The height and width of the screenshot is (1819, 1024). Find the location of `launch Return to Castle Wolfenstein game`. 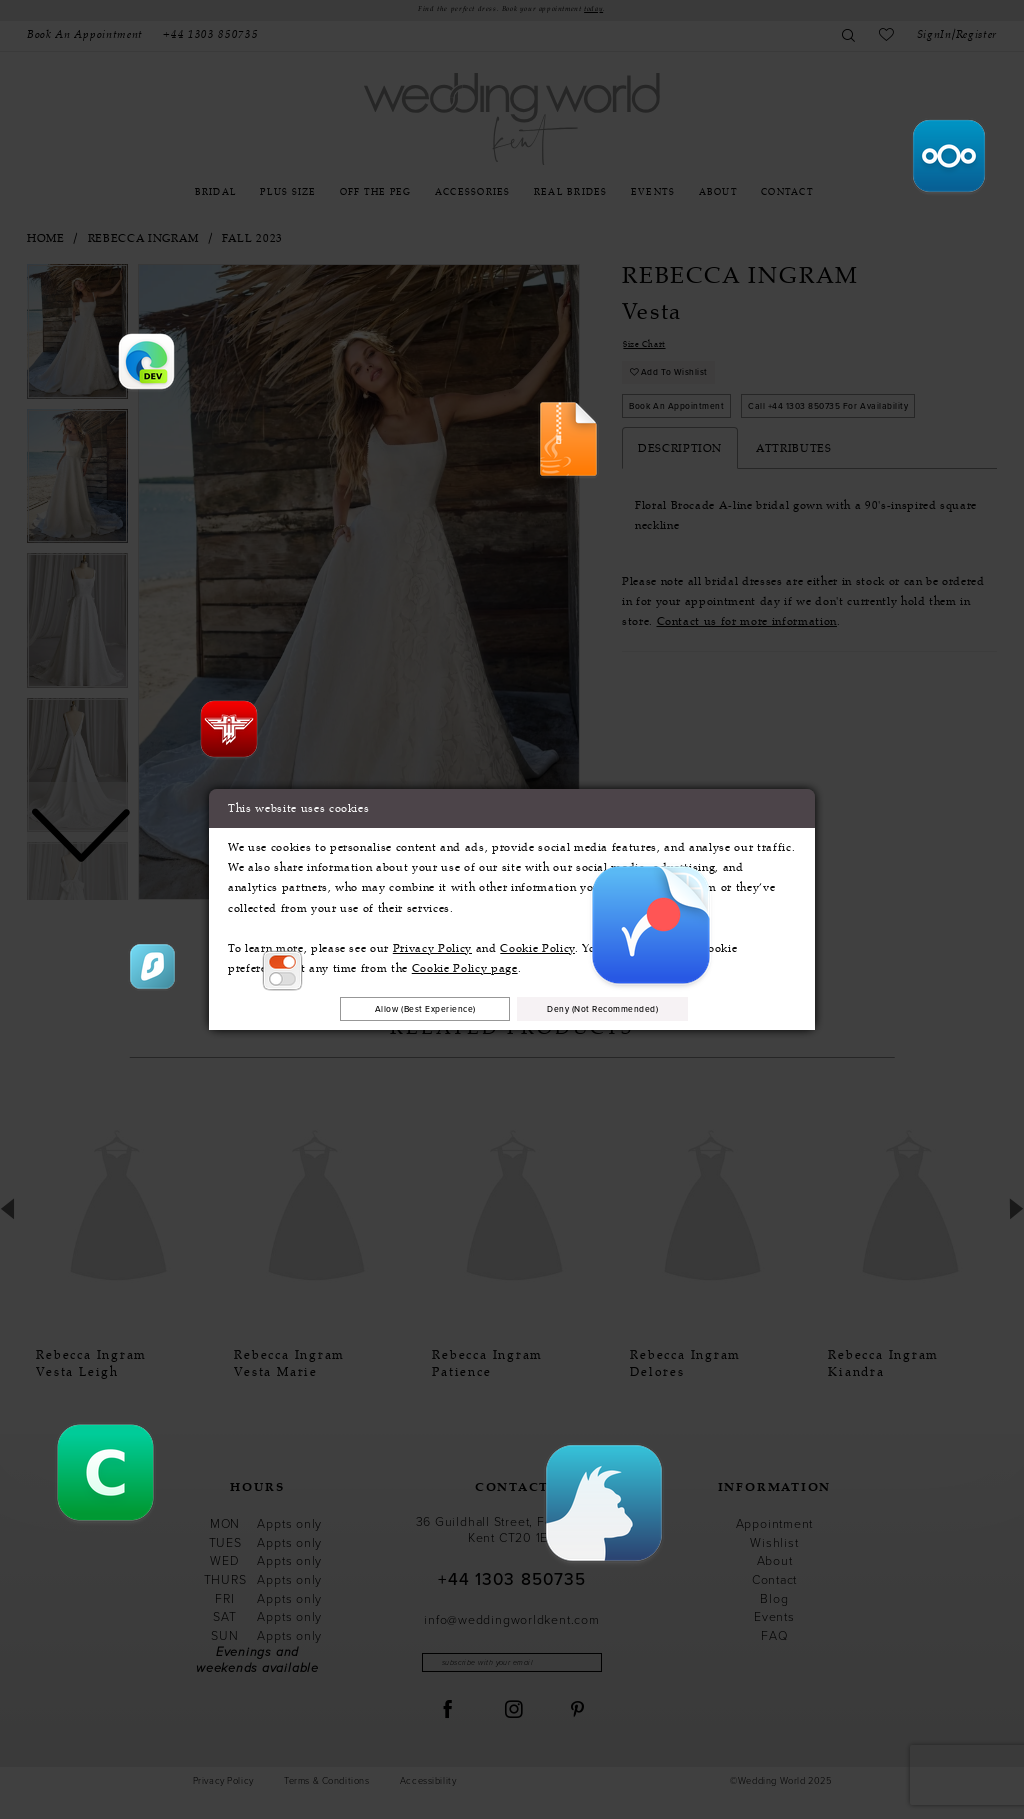

launch Return to Castle Wolfenstein game is located at coordinates (229, 729).